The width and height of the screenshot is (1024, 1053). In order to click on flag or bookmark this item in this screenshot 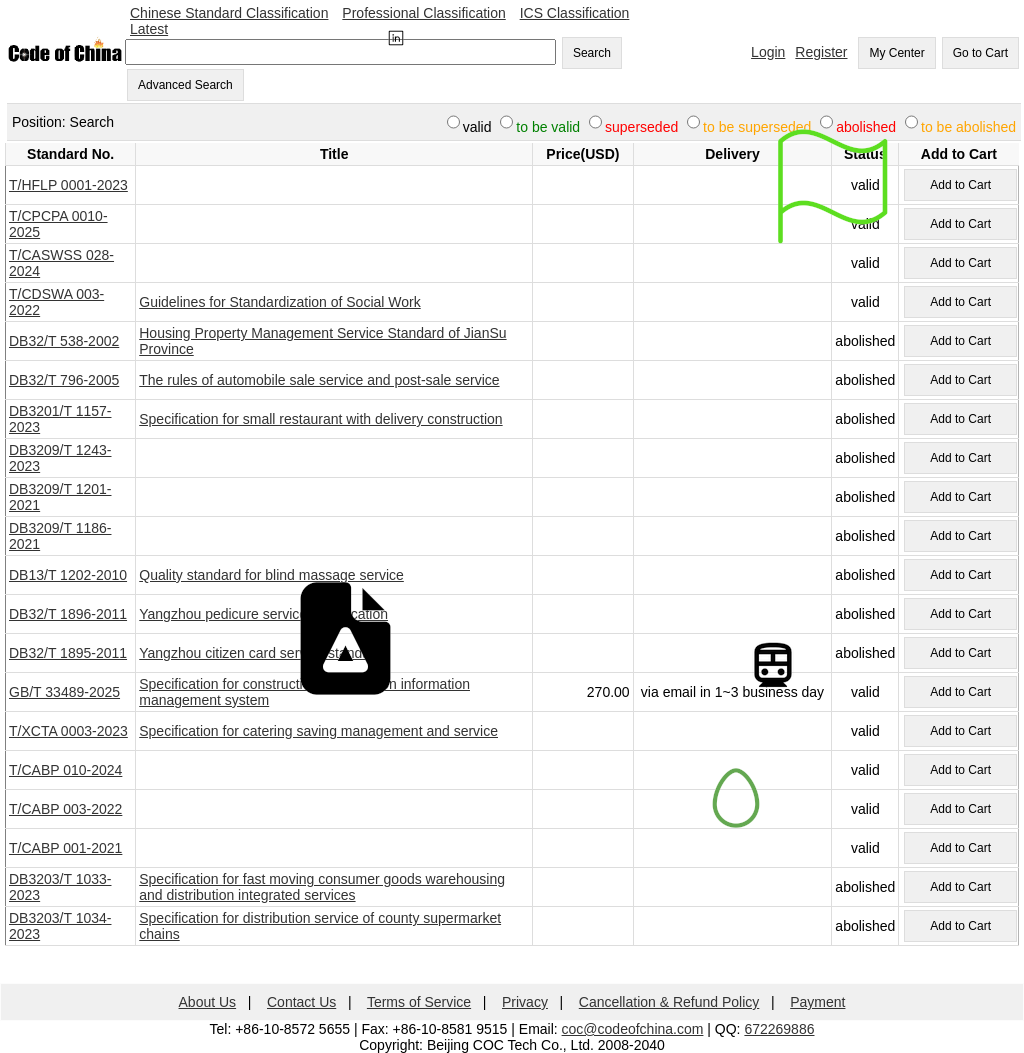, I will do `click(828, 184)`.